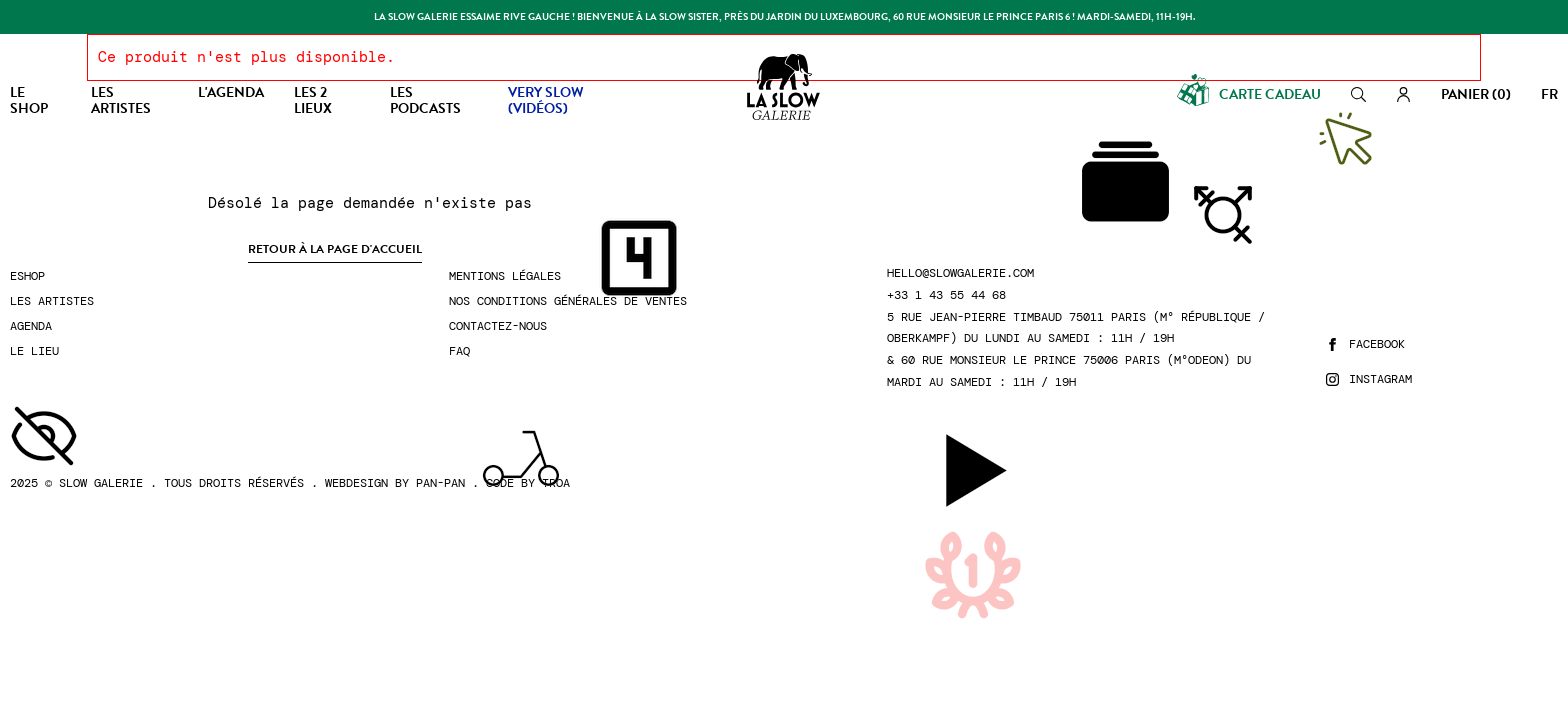  What do you see at coordinates (639, 258) in the screenshot?
I see `select image filter option 4` at bounding box center [639, 258].